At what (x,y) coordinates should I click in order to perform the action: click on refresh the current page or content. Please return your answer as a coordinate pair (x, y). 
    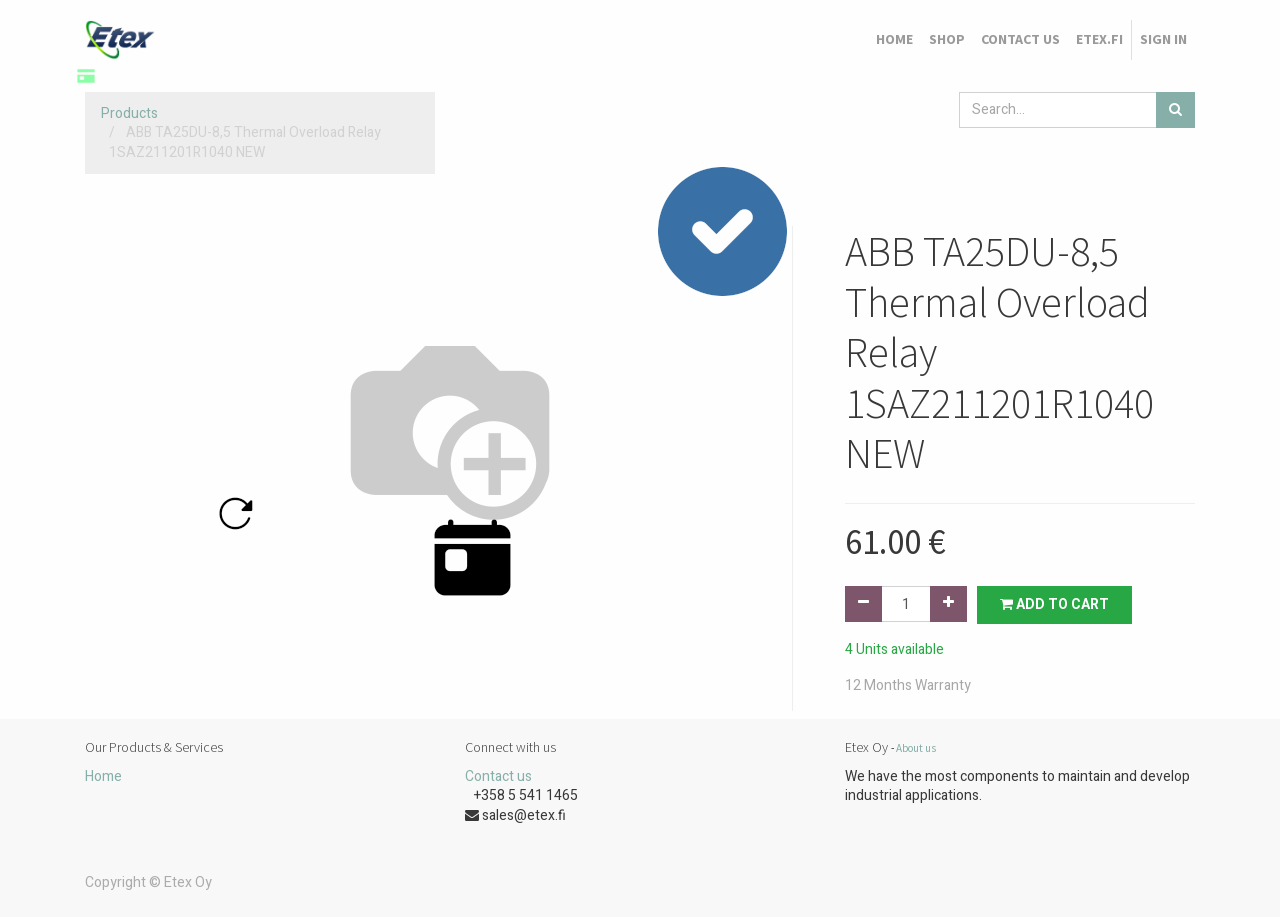
    Looking at the image, I should click on (236, 513).